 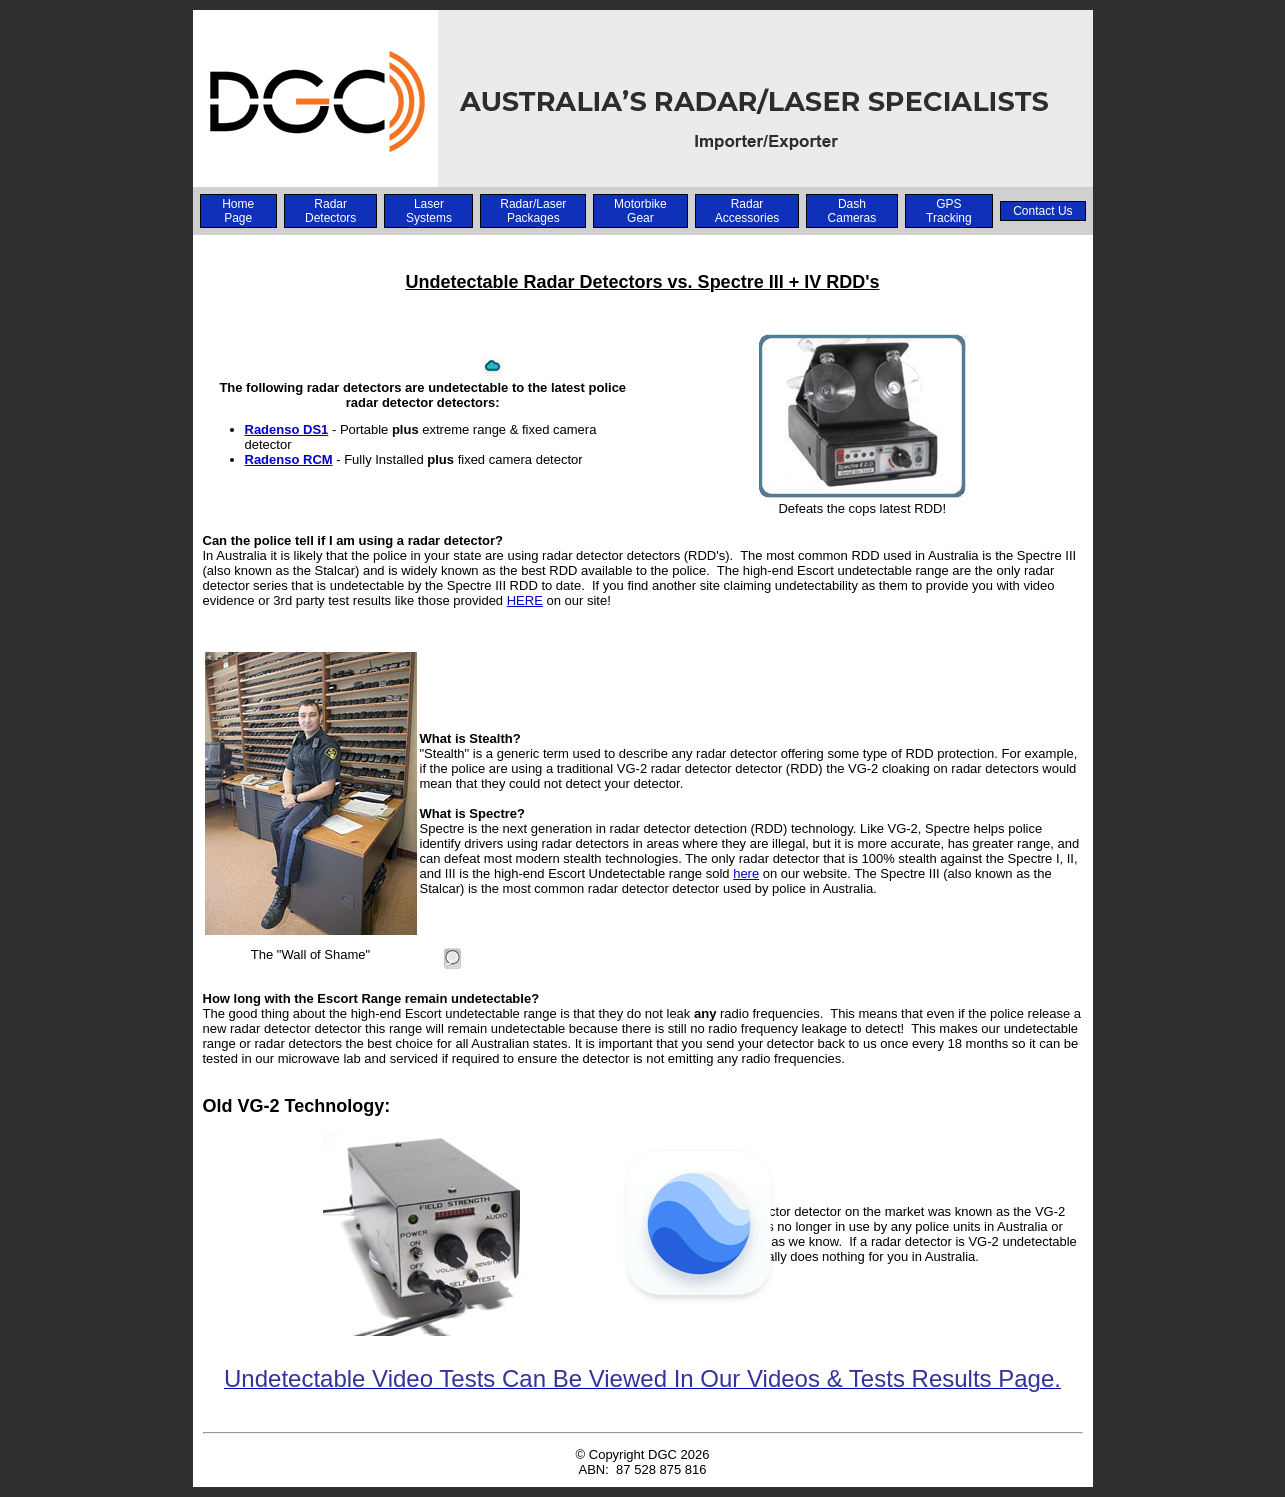 What do you see at coordinates (452, 958) in the screenshot?
I see `open disk utility application` at bounding box center [452, 958].